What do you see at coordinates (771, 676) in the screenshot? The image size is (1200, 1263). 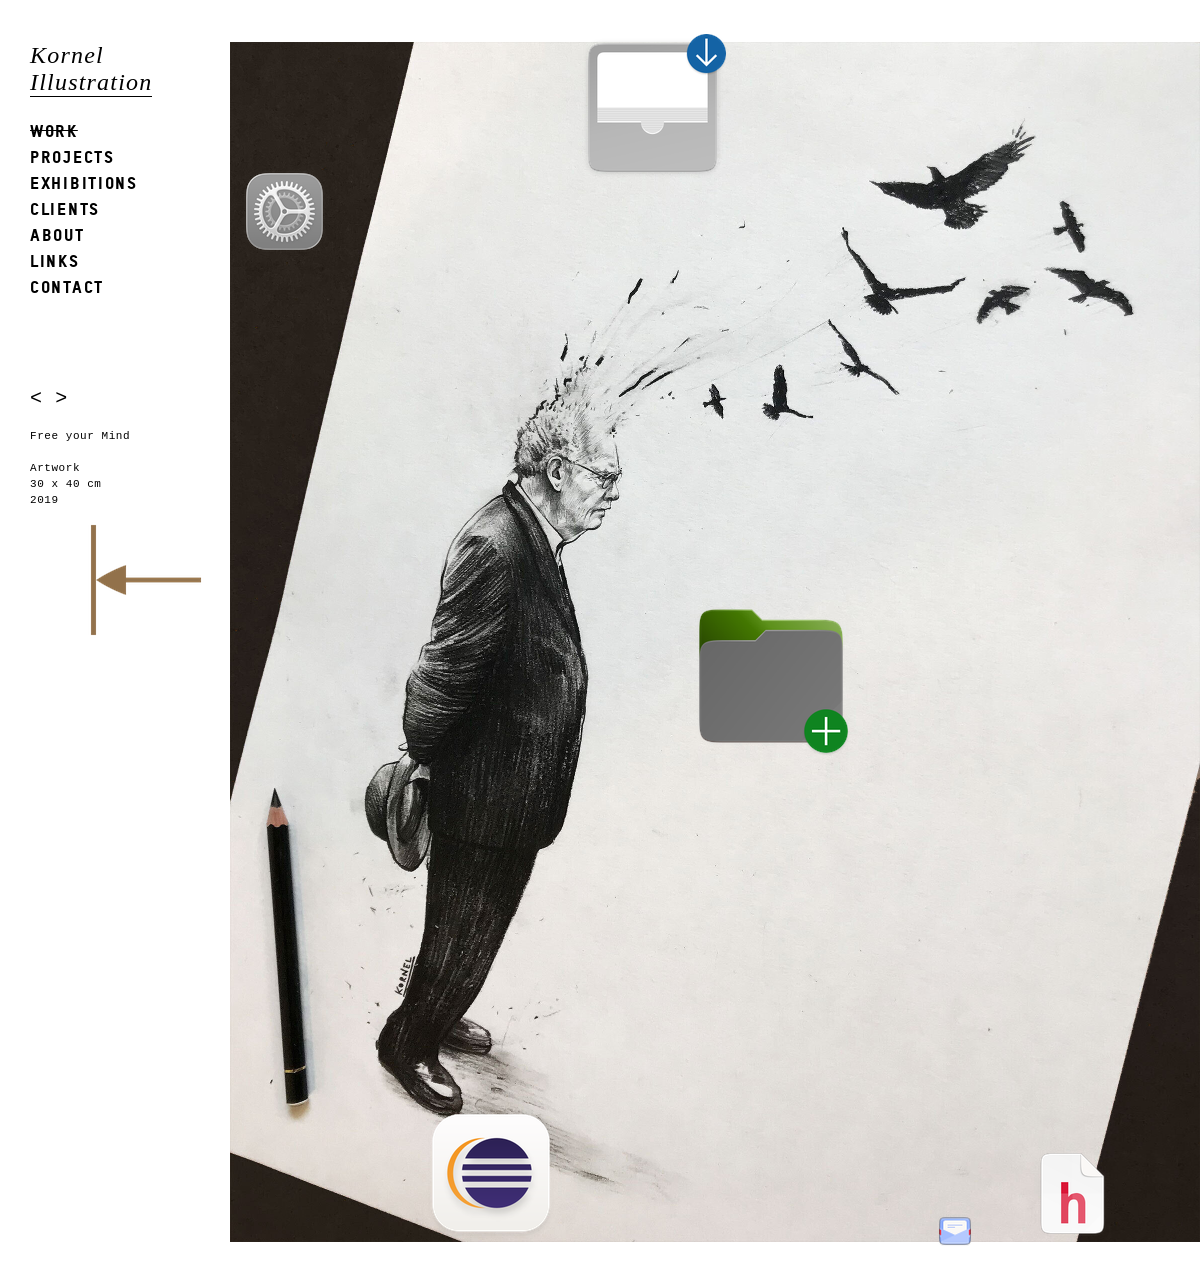 I see `create a new folder` at bounding box center [771, 676].